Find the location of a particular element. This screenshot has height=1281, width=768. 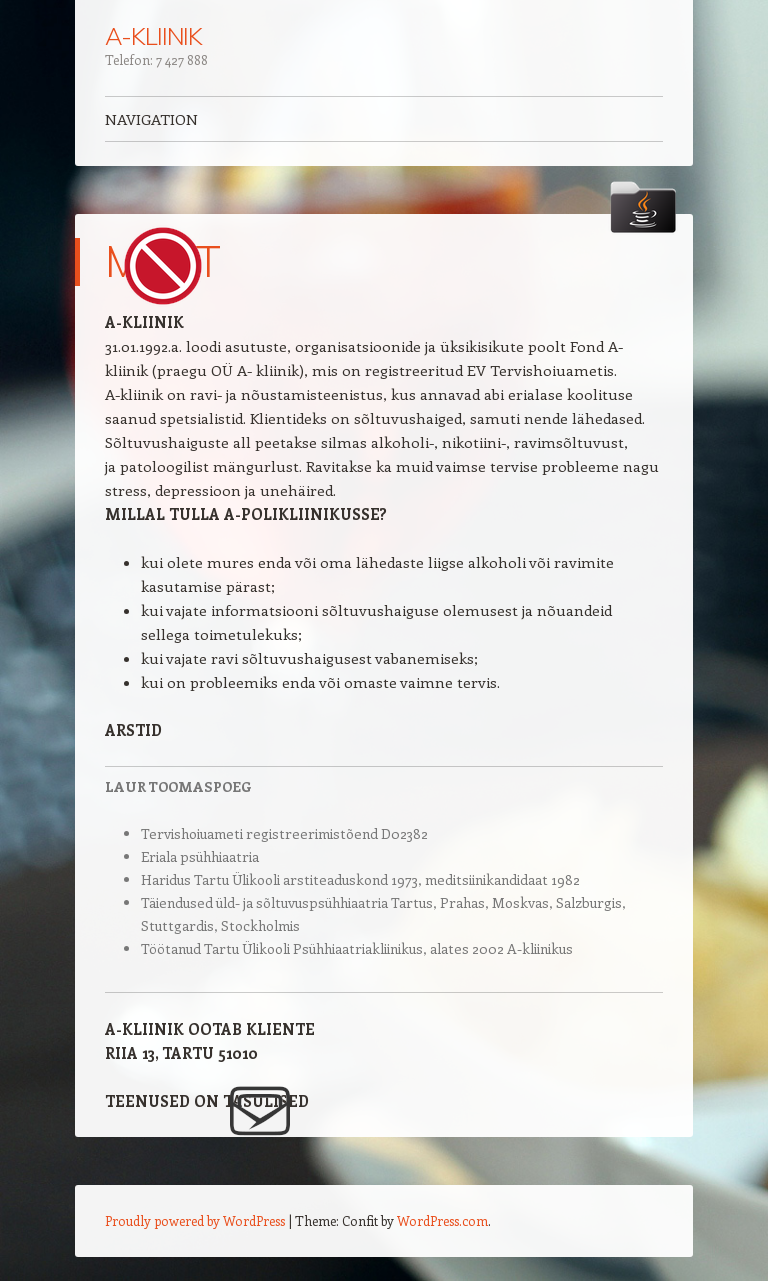

open the mail app is located at coordinates (260, 1109).